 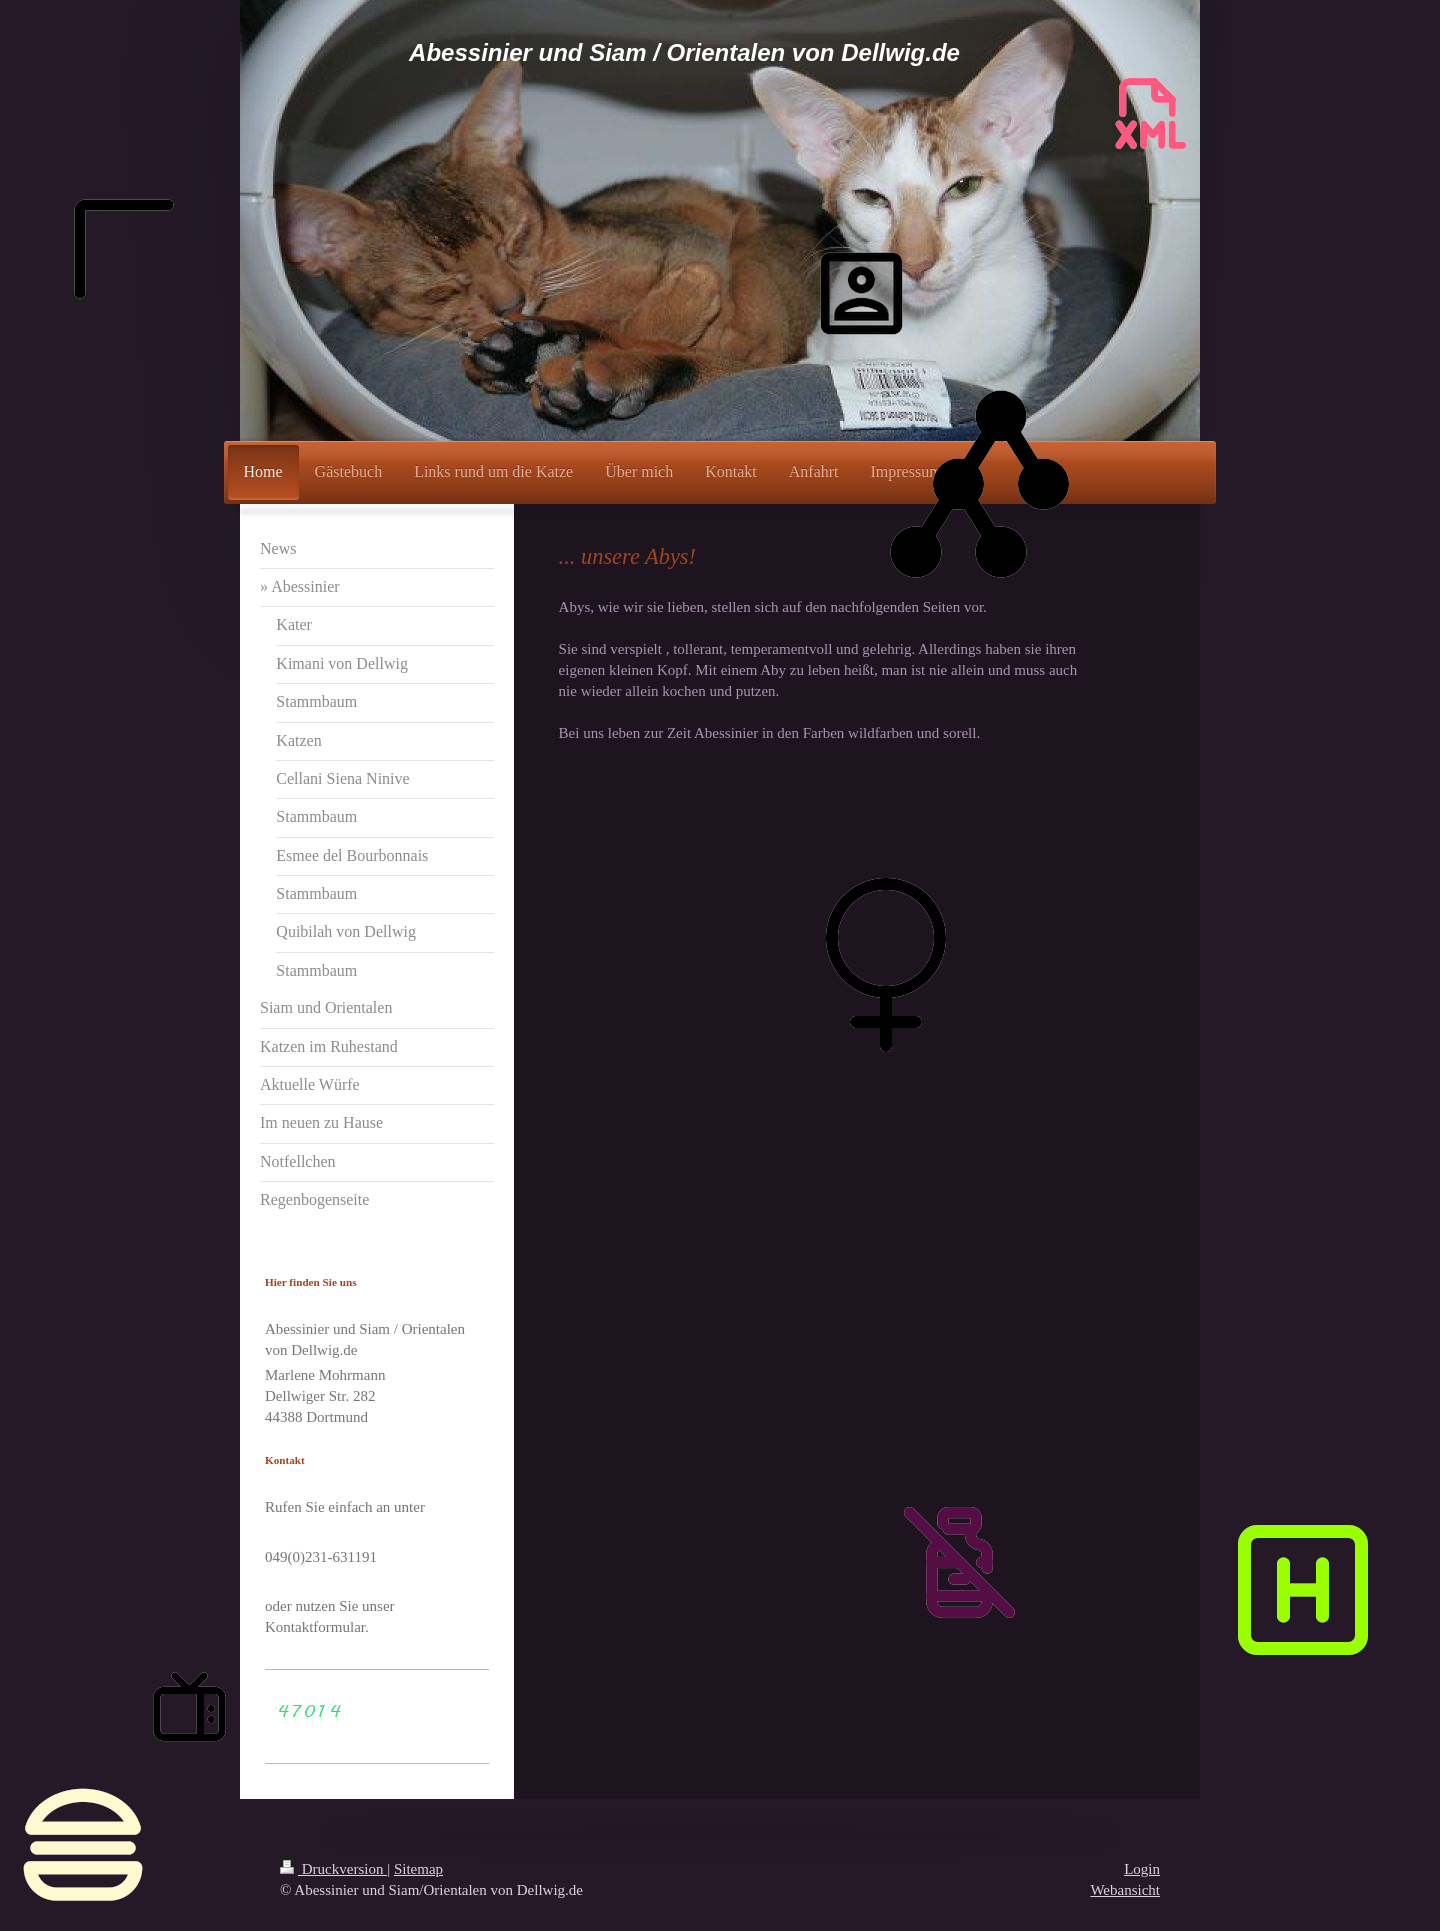 What do you see at coordinates (959, 1562) in the screenshot?
I see `indicates vaccine or medication is unavailable` at bounding box center [959, 1562].